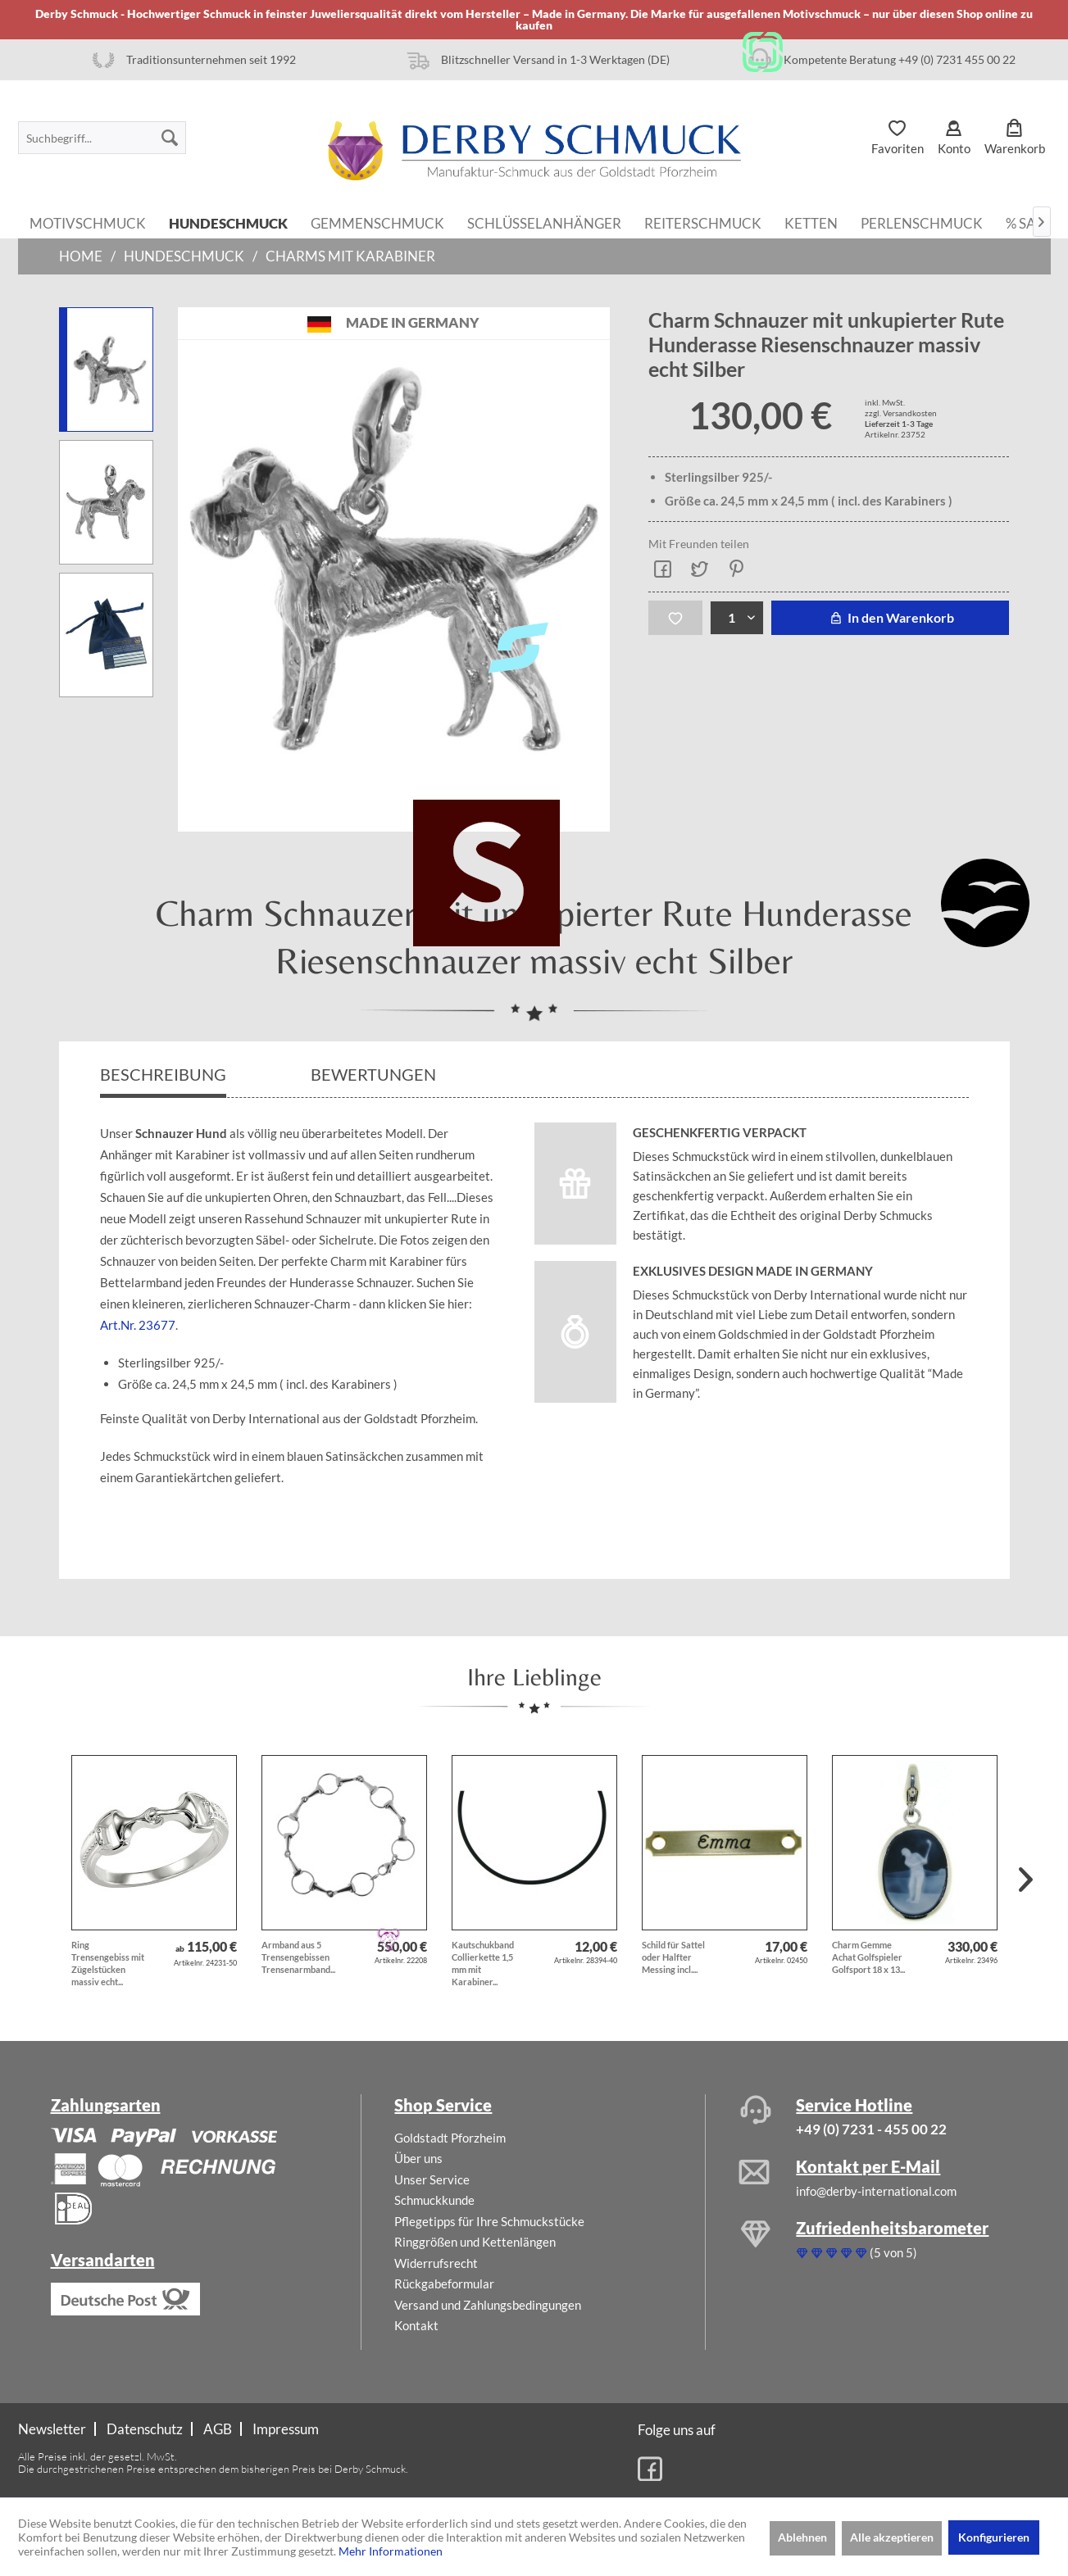 The height and width of the screenshot is (2576, 1068). What do you see at coordinates (518, 647) in the screenshot?
I see `speedypage logo` at bounding box center [518, 647].